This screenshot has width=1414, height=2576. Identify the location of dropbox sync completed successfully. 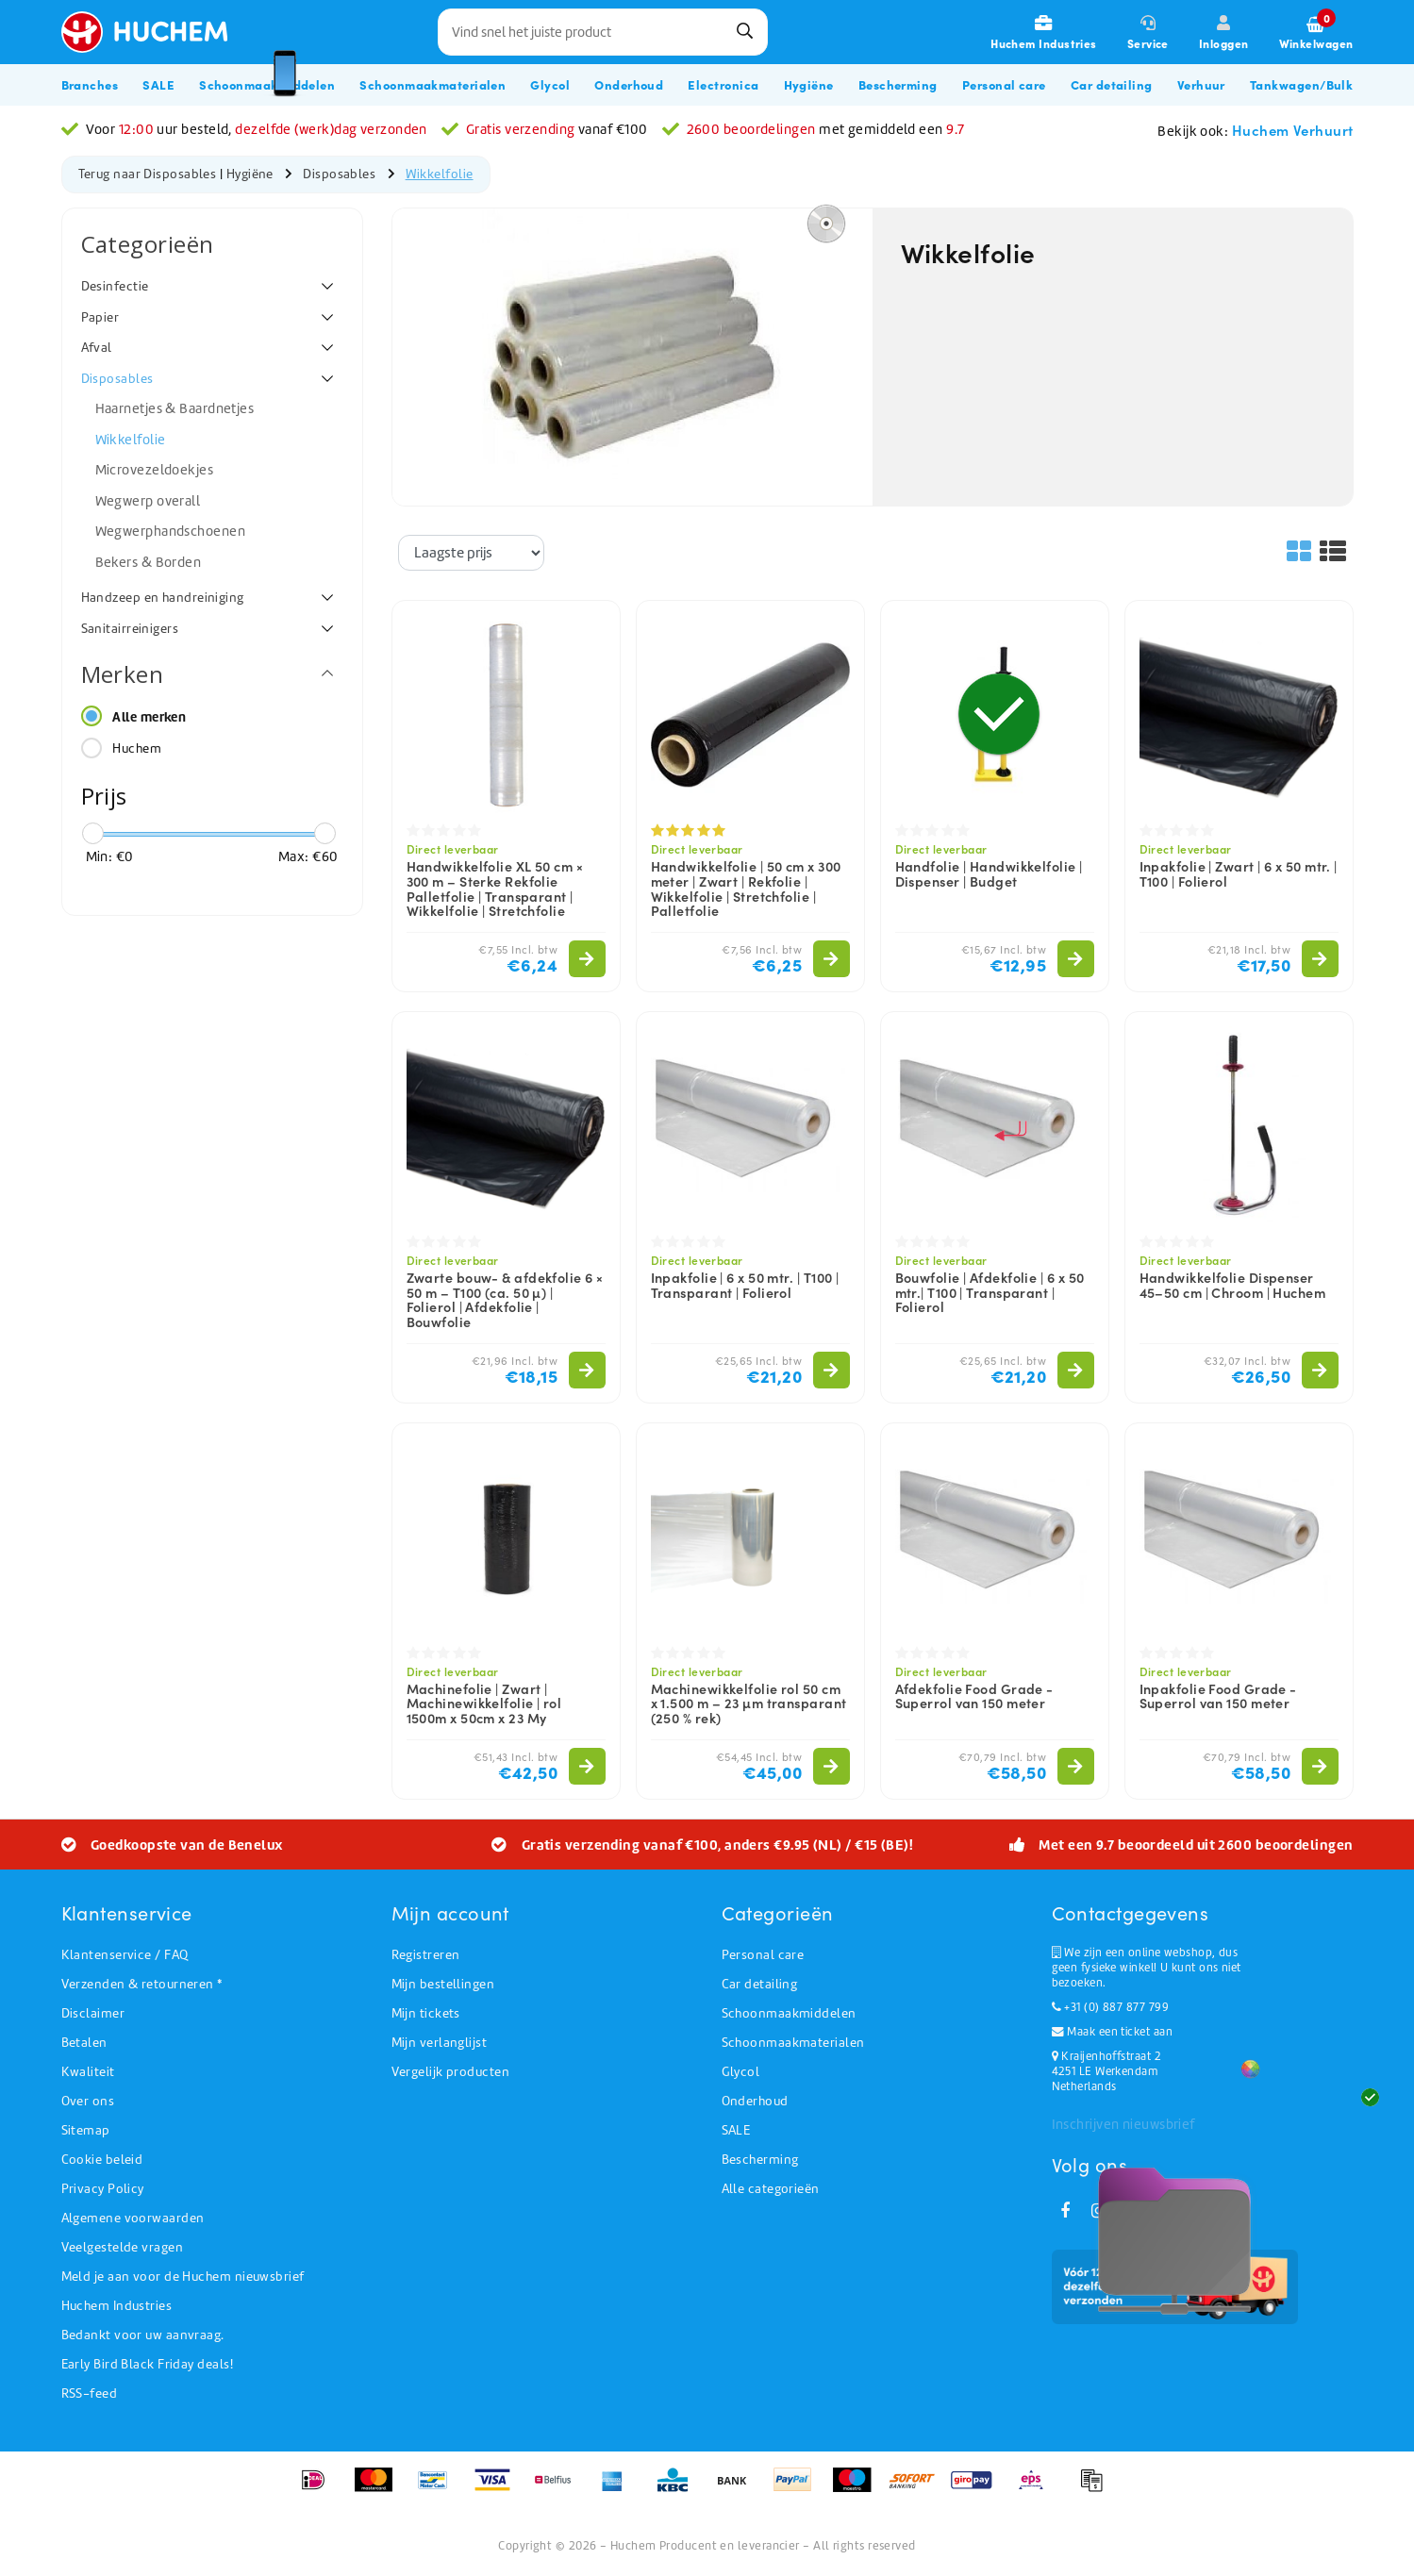
(999, 714).